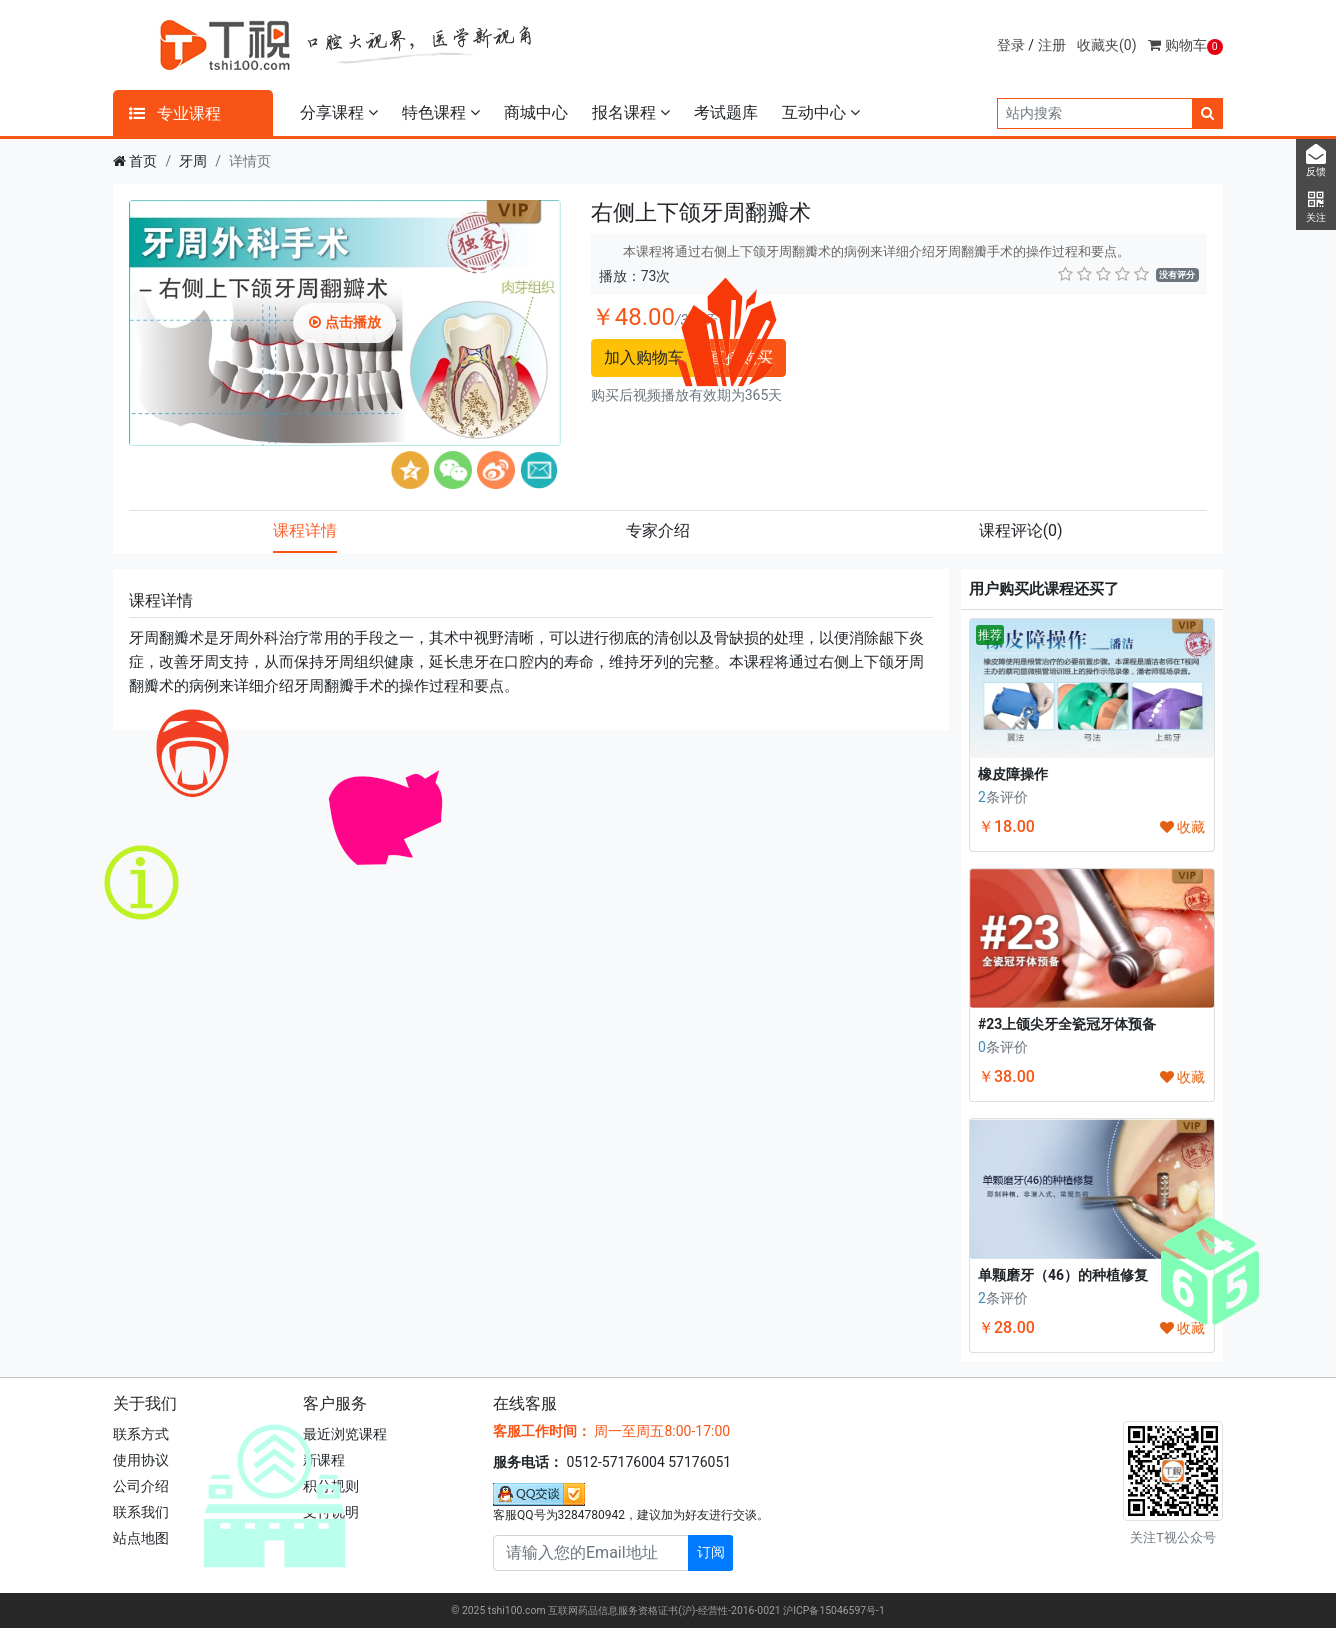 The image size is (1336, 1628). What do you see at coordinates (1210, 1272) in the screenshot?
I see `roll dice or randomize selection` at bounding box center [1210, 1272].